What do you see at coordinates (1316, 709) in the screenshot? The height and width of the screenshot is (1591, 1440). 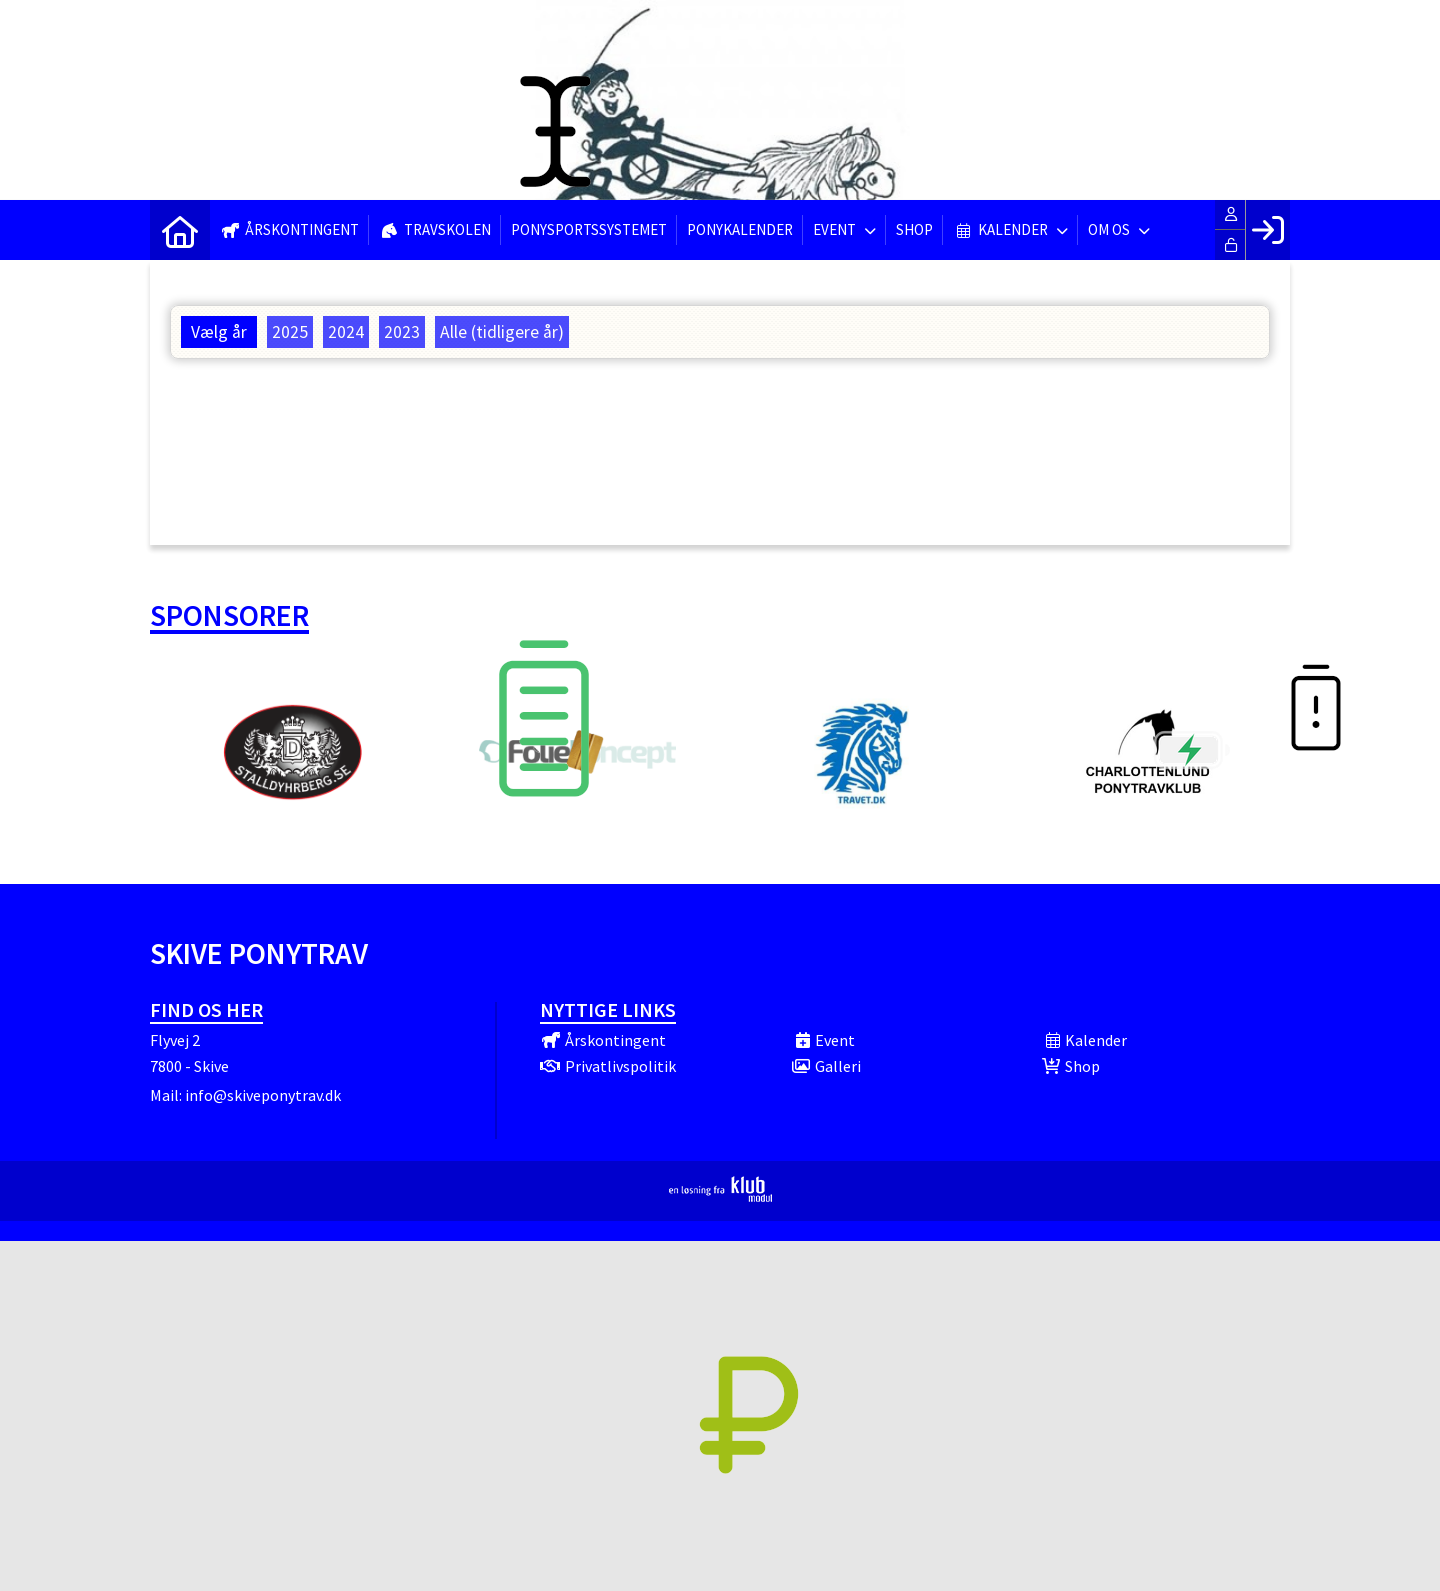 I see `indicates low battery warning` at bounding box center [1316, 709].